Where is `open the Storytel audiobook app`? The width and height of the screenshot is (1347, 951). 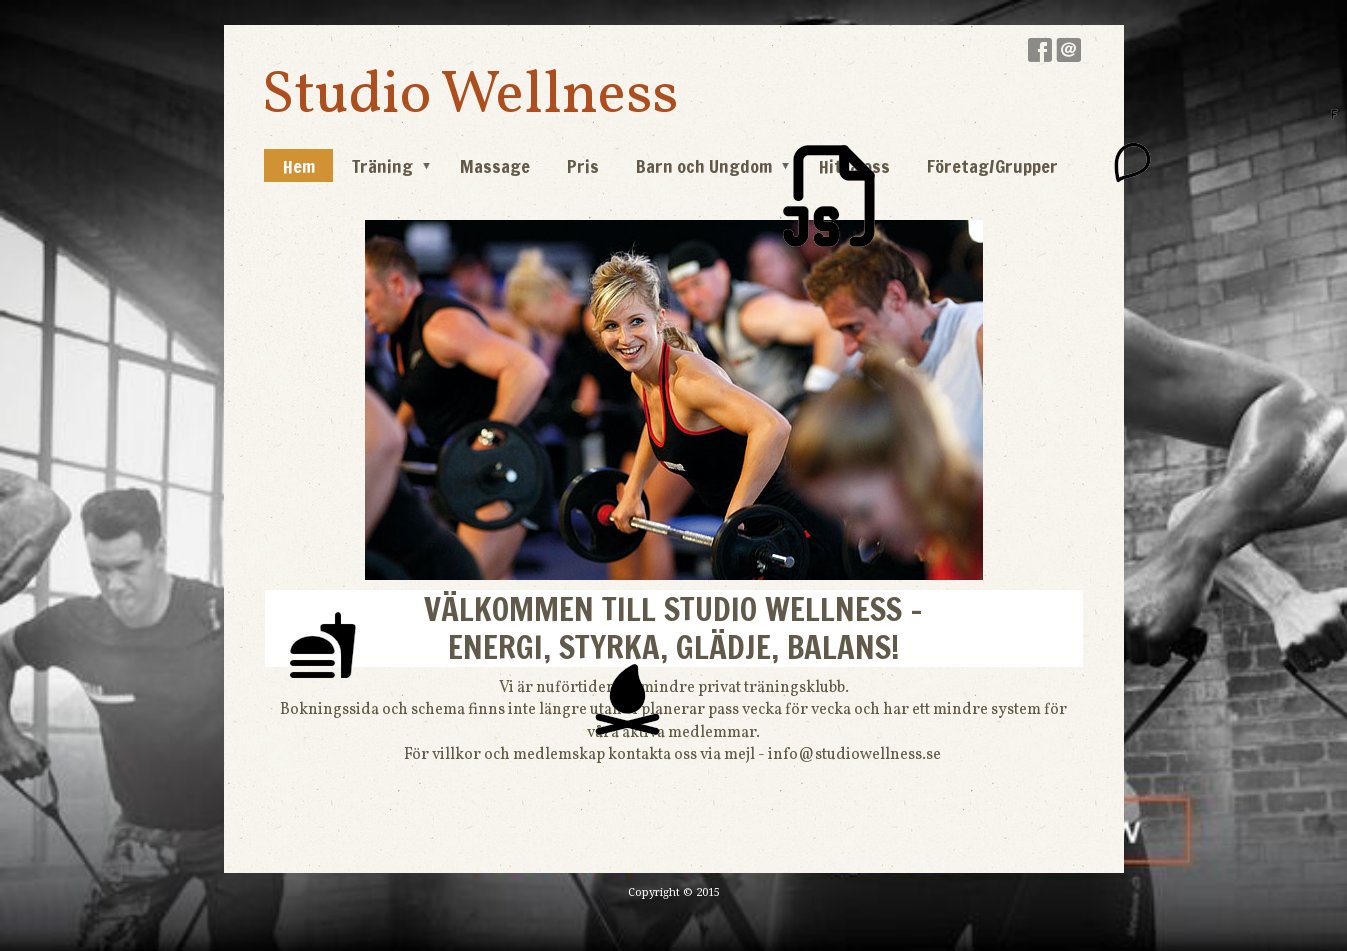
open the Storytel audiobook app is located at coordinates (1132, 162).